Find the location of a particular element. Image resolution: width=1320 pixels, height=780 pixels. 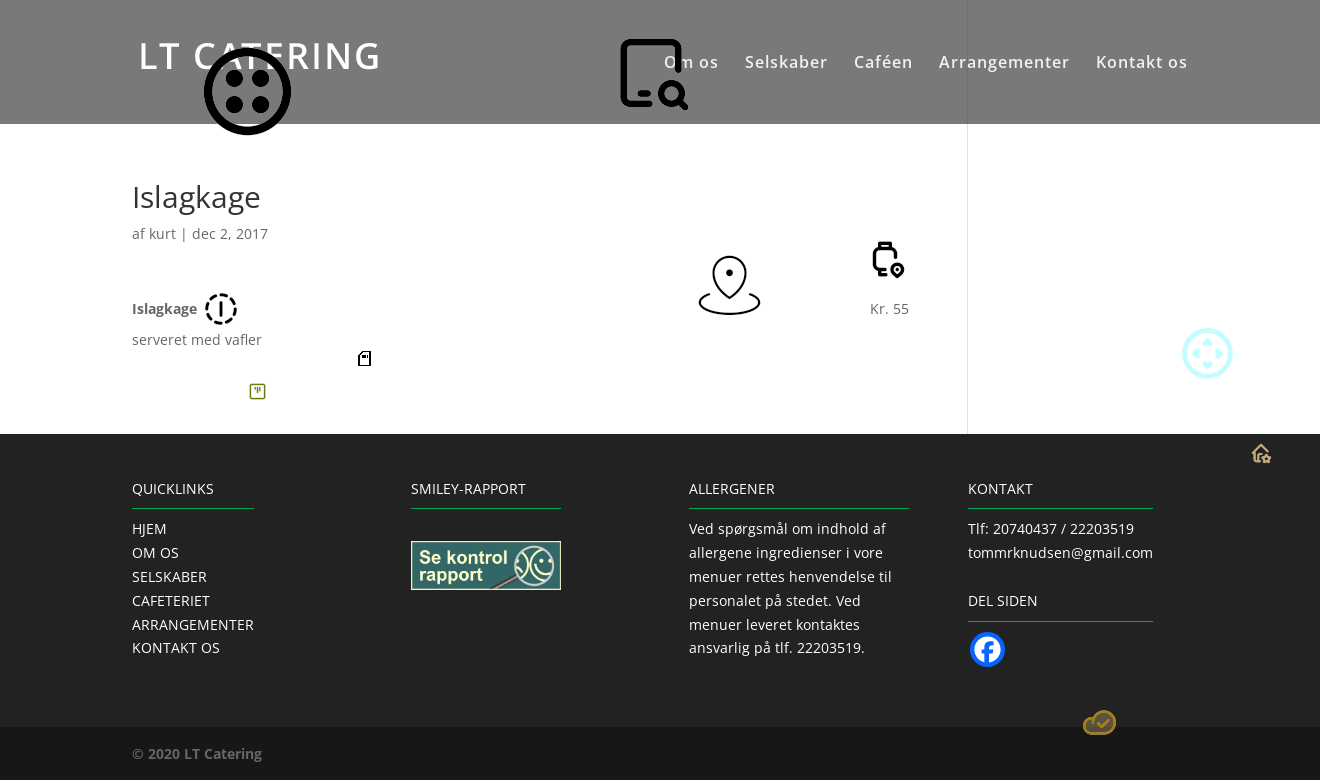

view location area or zone on map is located at coordinates (729, 286).